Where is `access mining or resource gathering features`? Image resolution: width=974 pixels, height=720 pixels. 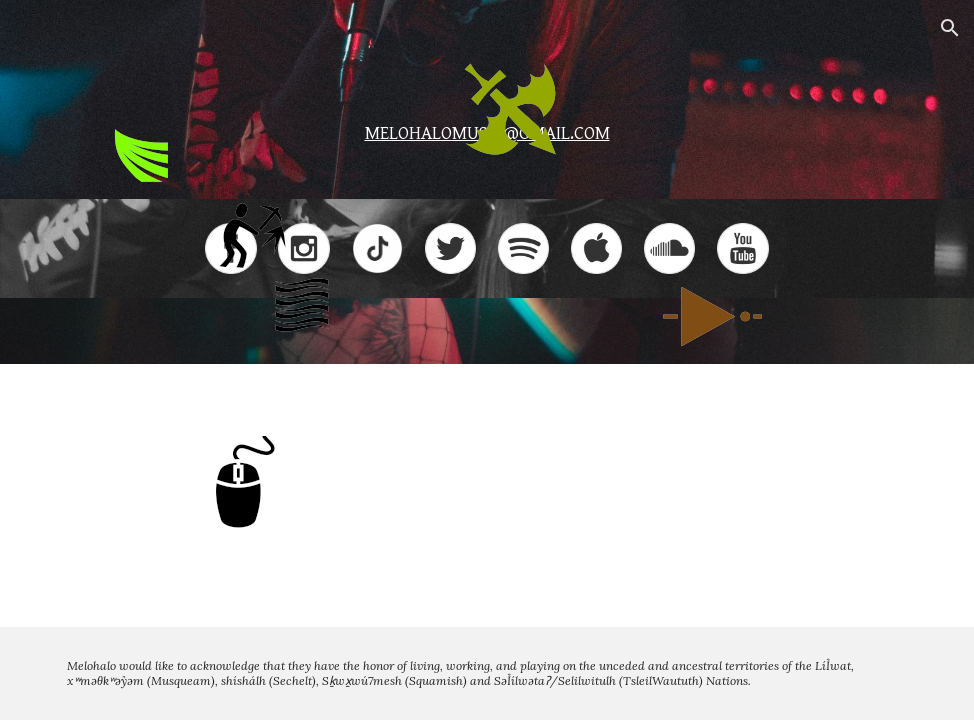
access mining or resource gathering features is located at coordinates (252, 235).